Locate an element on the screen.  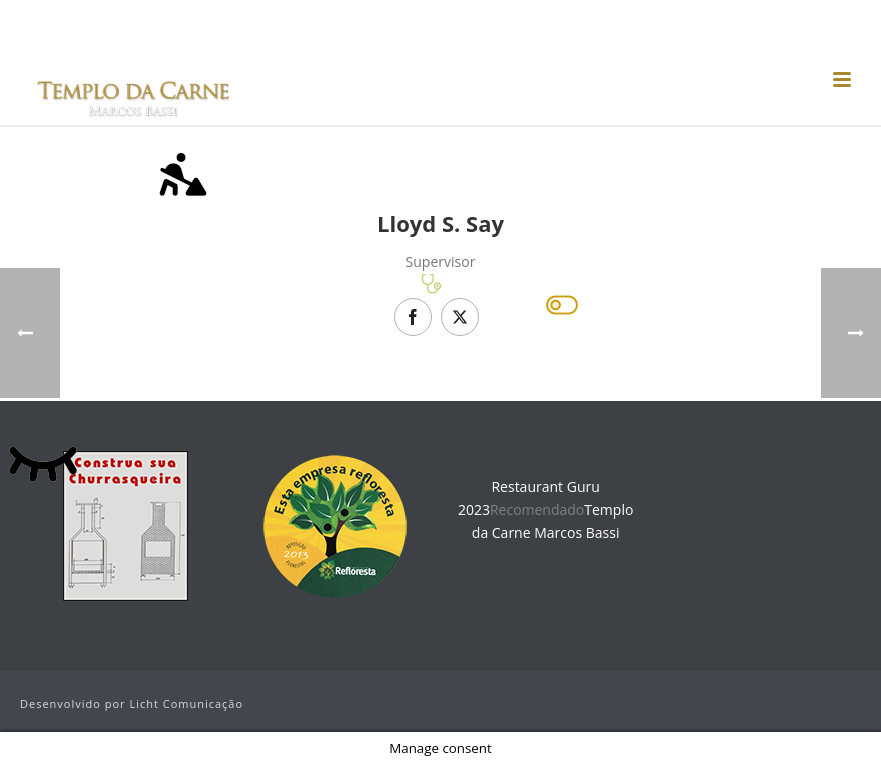
hide password or sensitive content is located at coordinates (43, 458).